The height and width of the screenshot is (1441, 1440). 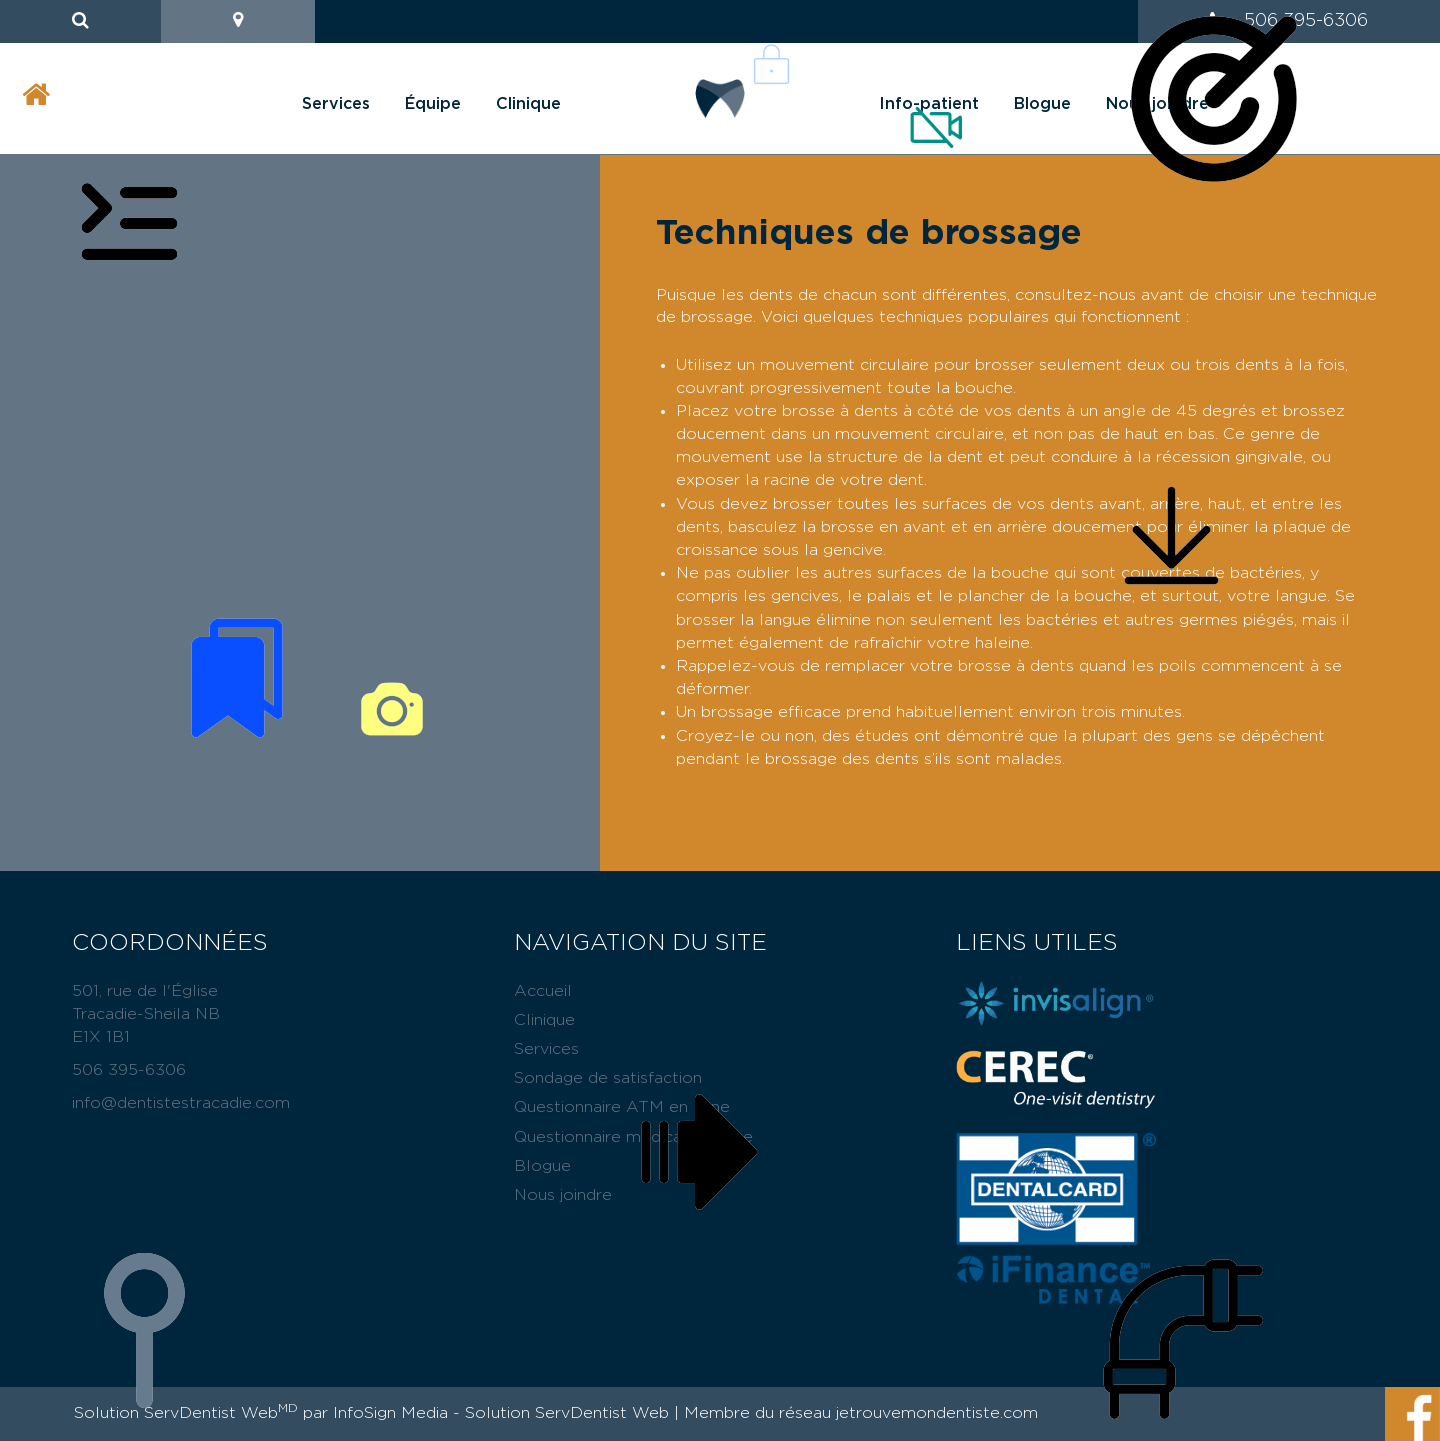 What do you see at coordinates (934, 127) in the screenshot?
I see `turn off camera or disable video` at bounding box center [934, 127].